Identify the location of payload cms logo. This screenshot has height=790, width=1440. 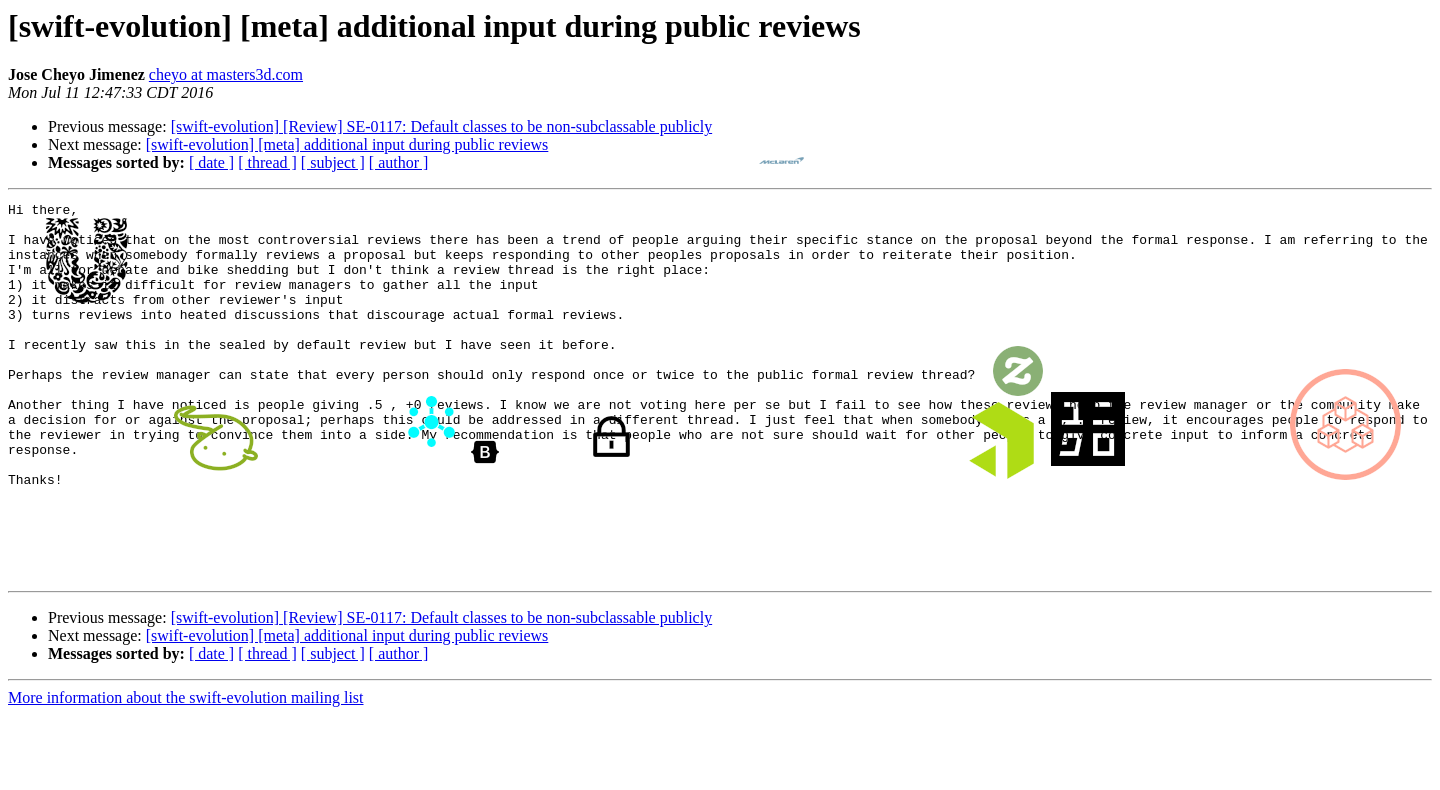
(1001, 440).